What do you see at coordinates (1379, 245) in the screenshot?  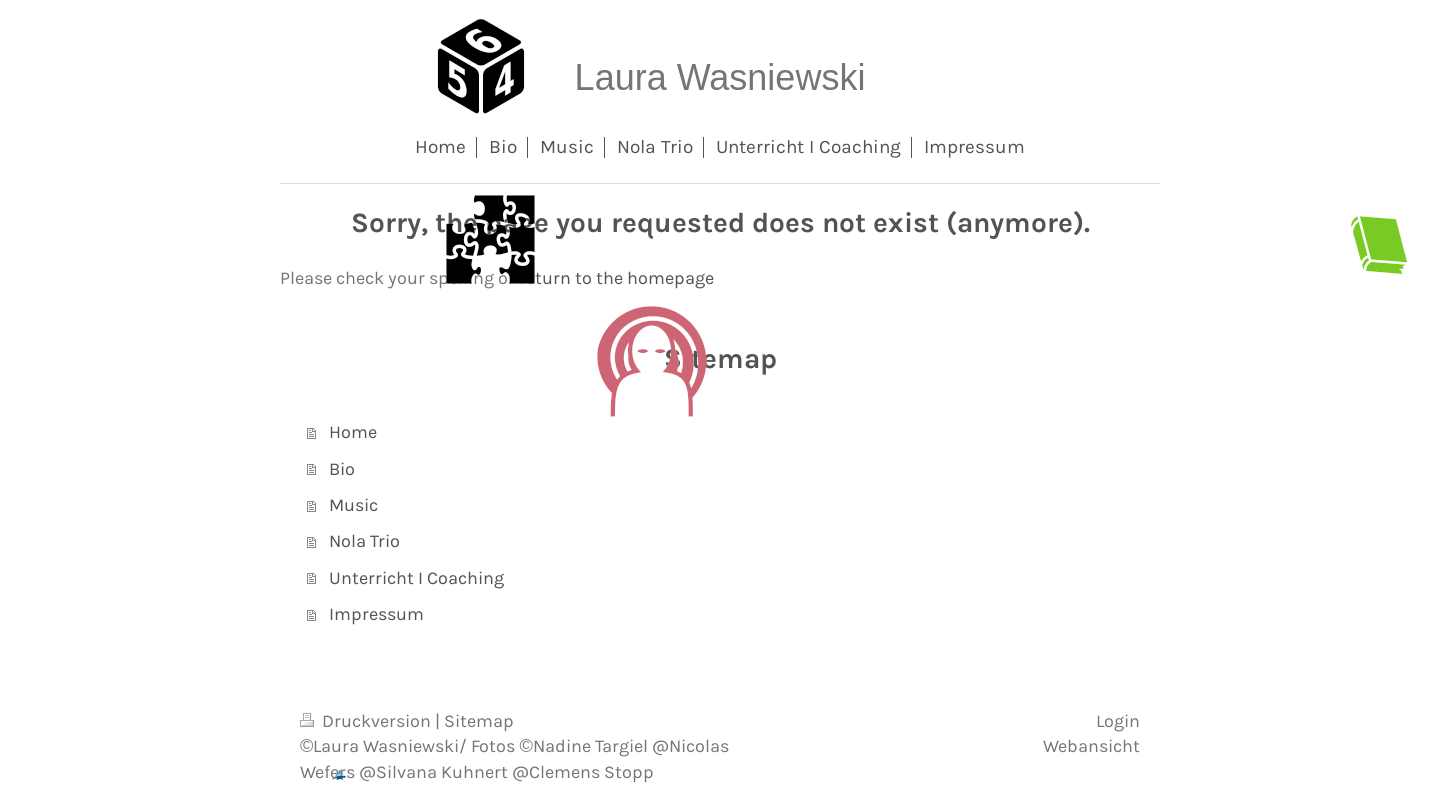 I see `open a guidebook or manual` at bounding box center [1379, 245].